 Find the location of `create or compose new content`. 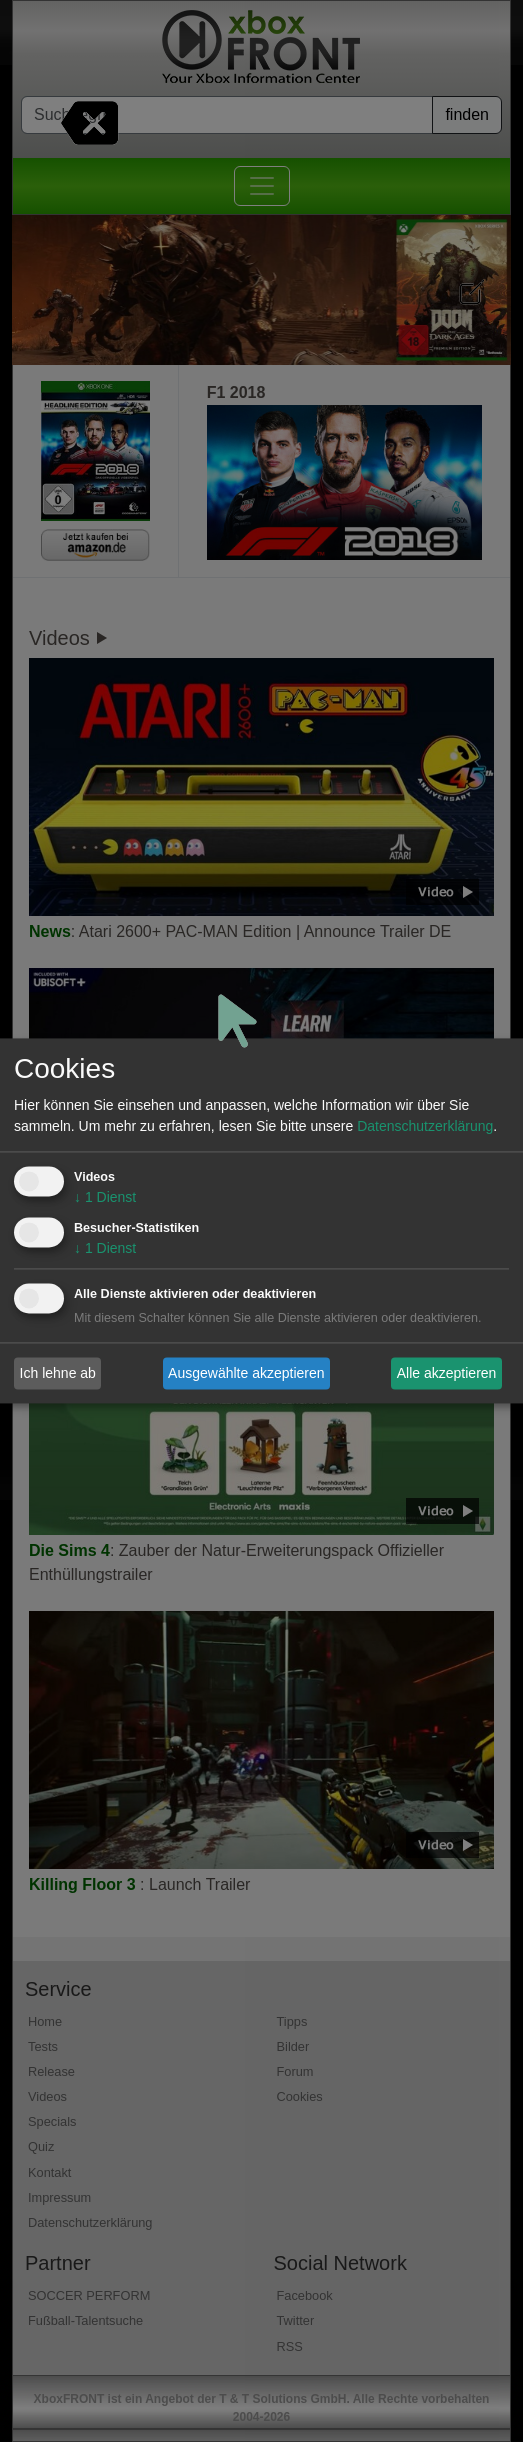

create or compose new content is located at coordinates (472, 292).